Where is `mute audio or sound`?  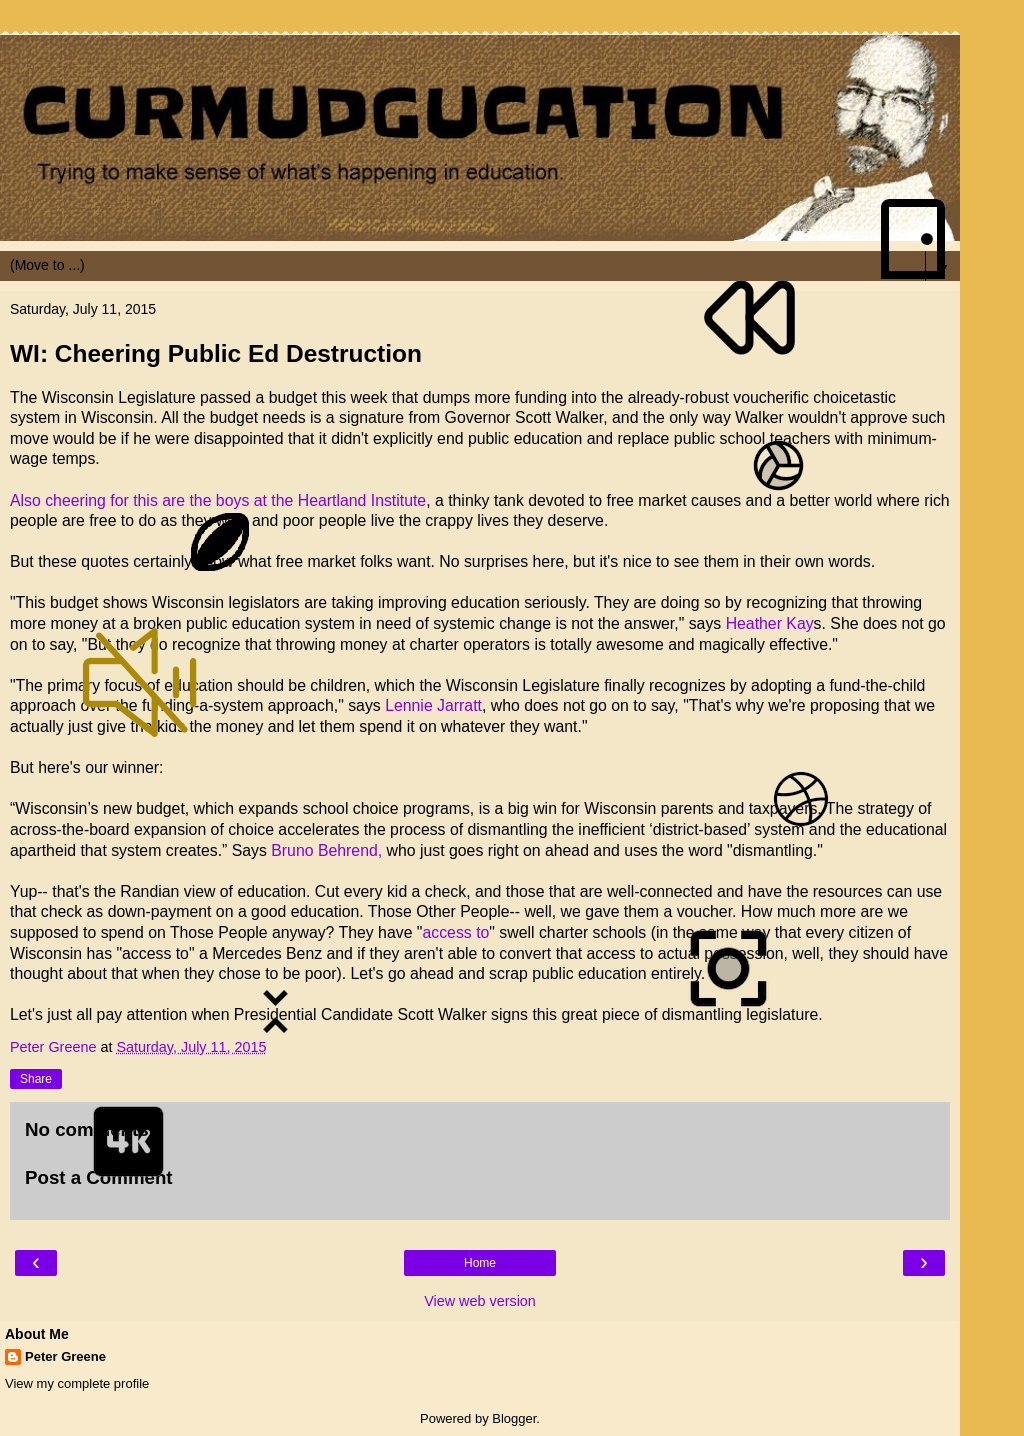 mute audio or sound is located at coordinates (137, 682).